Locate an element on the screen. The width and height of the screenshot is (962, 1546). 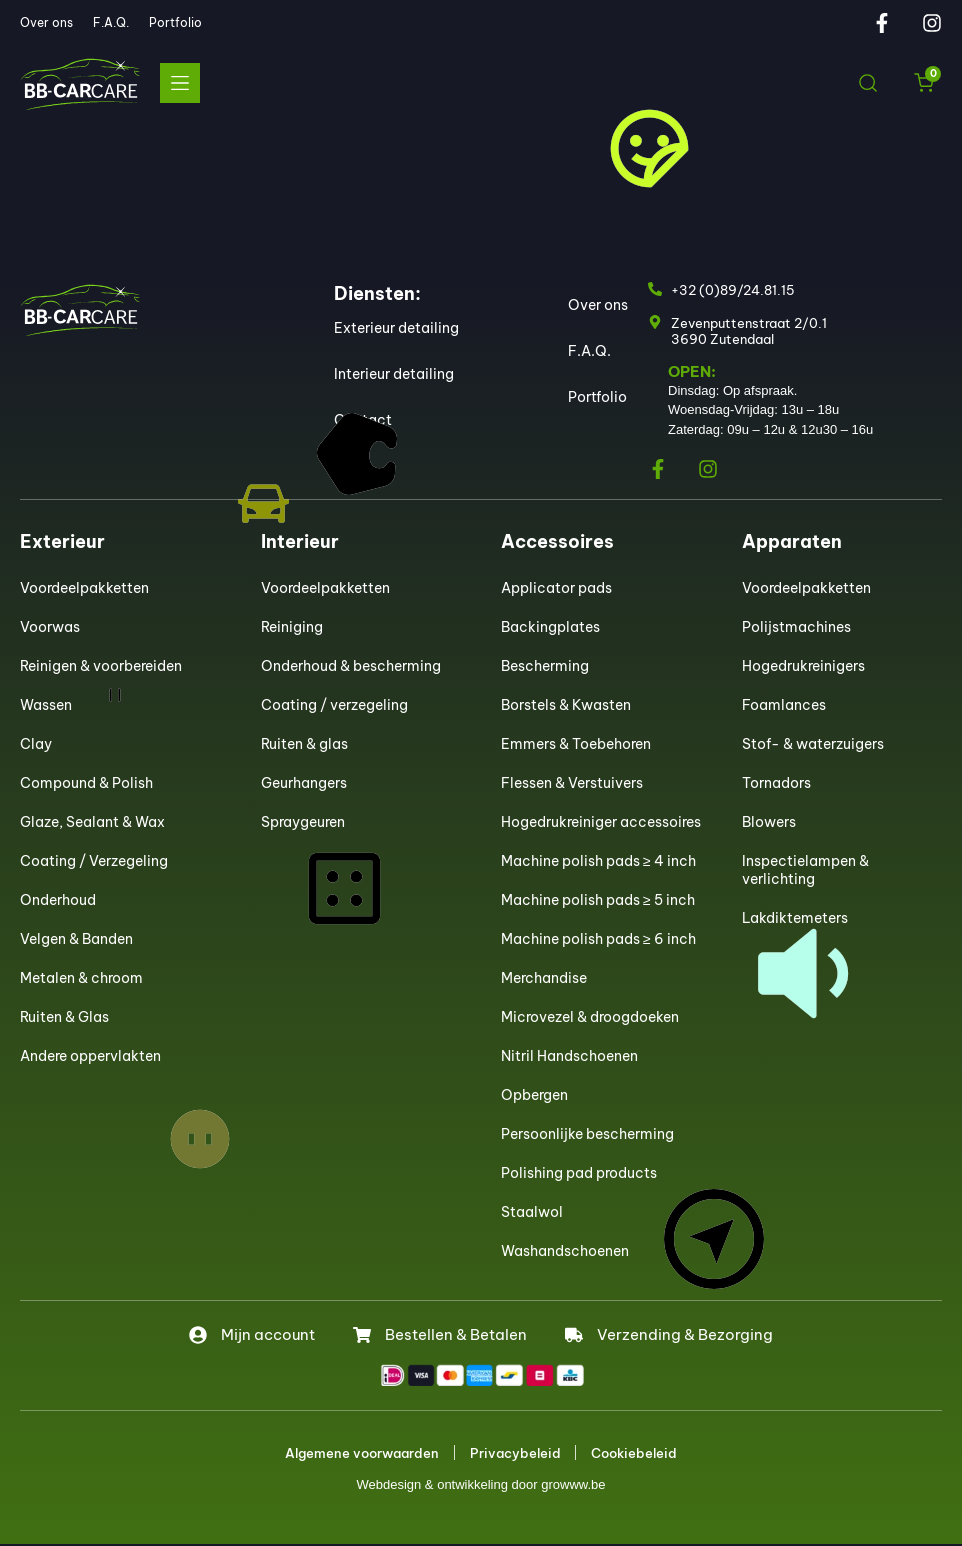
pause media playback is located at coordinates (115, 695).